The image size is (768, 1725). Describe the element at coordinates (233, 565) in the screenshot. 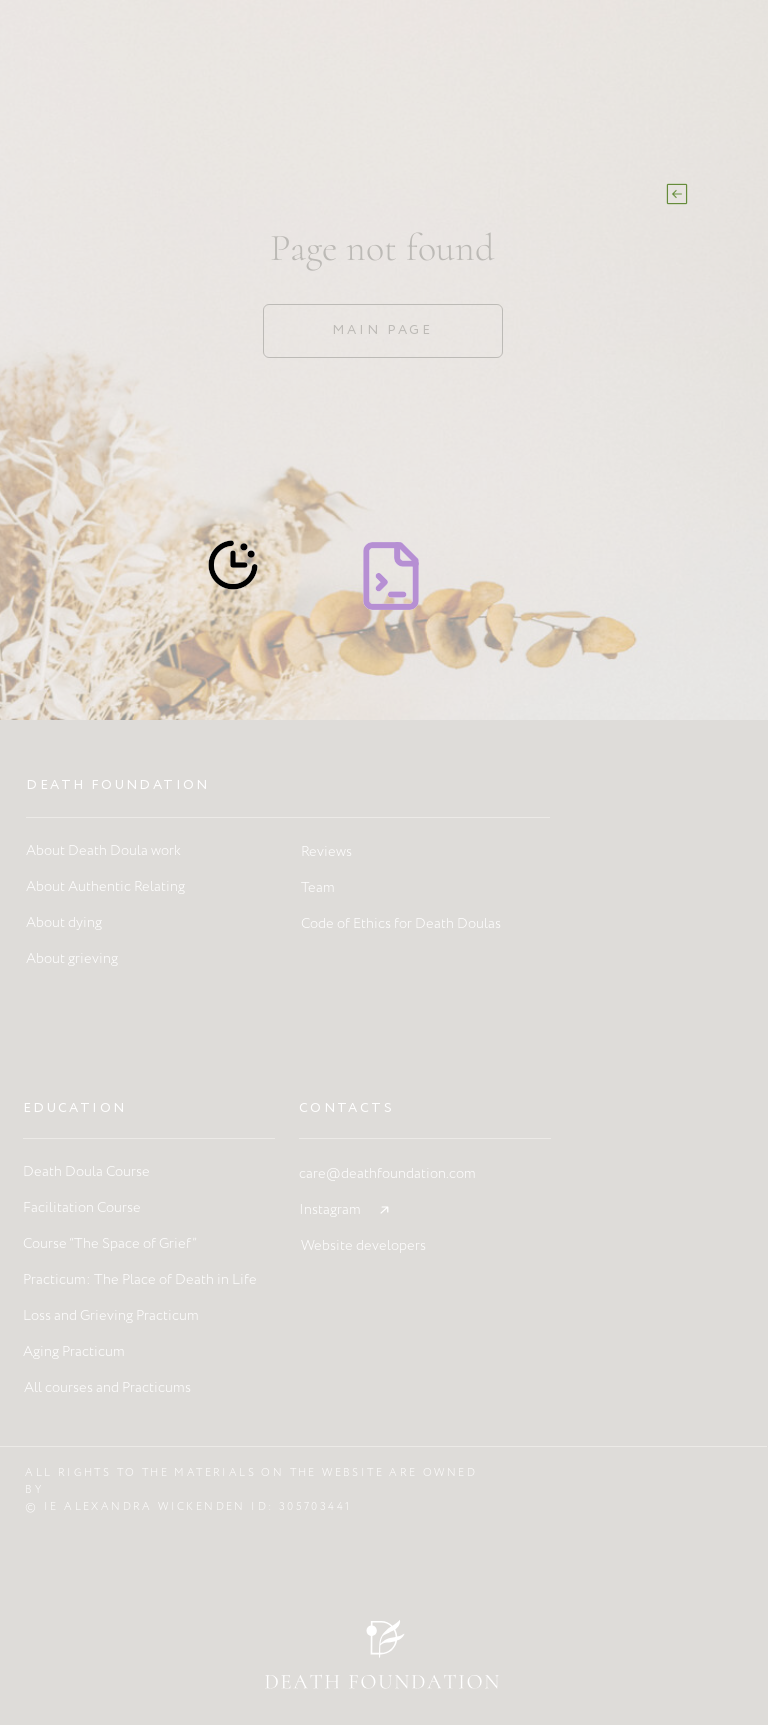

I see `view remaining time or countdown timer` at that location.